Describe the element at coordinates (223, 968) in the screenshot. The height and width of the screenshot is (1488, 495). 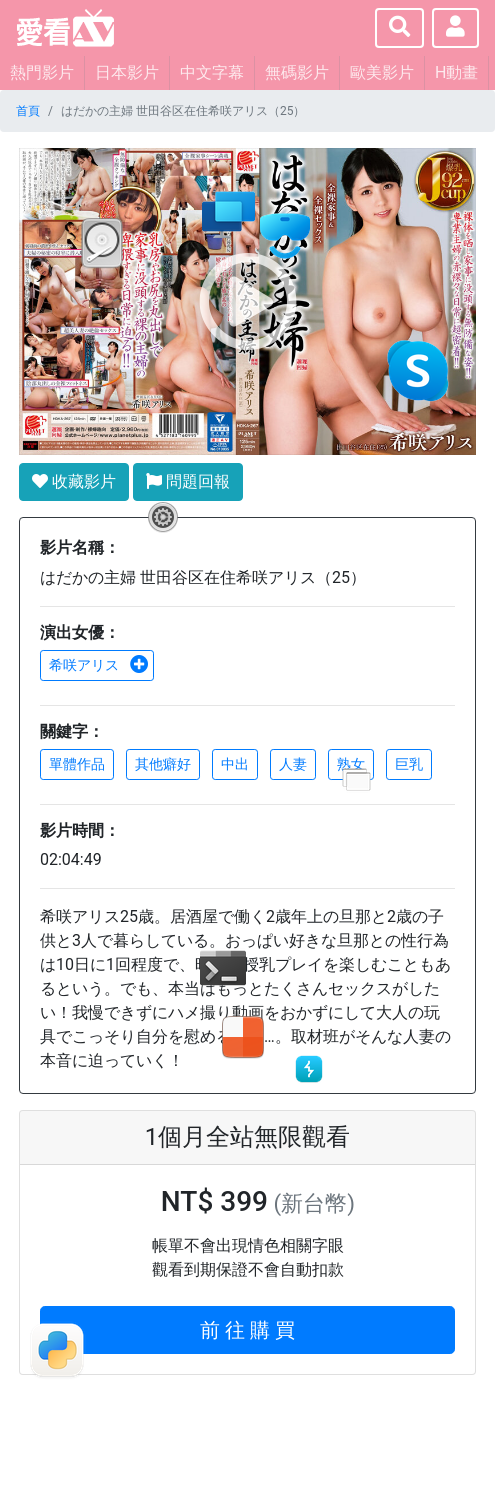
I see `open the terminal application` at that location.